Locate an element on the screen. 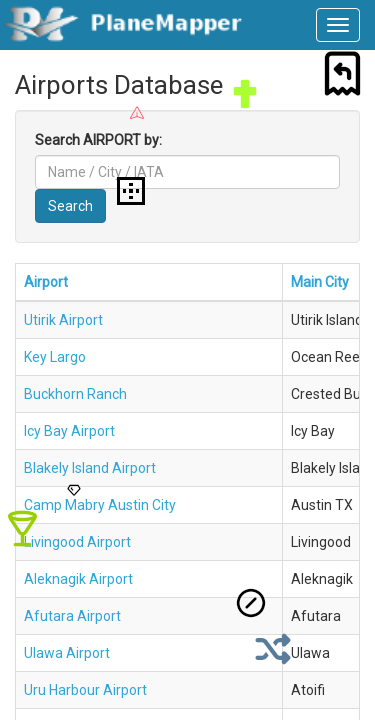  indicates a forbidden or prohibited action is located at coordinates (251, 603).